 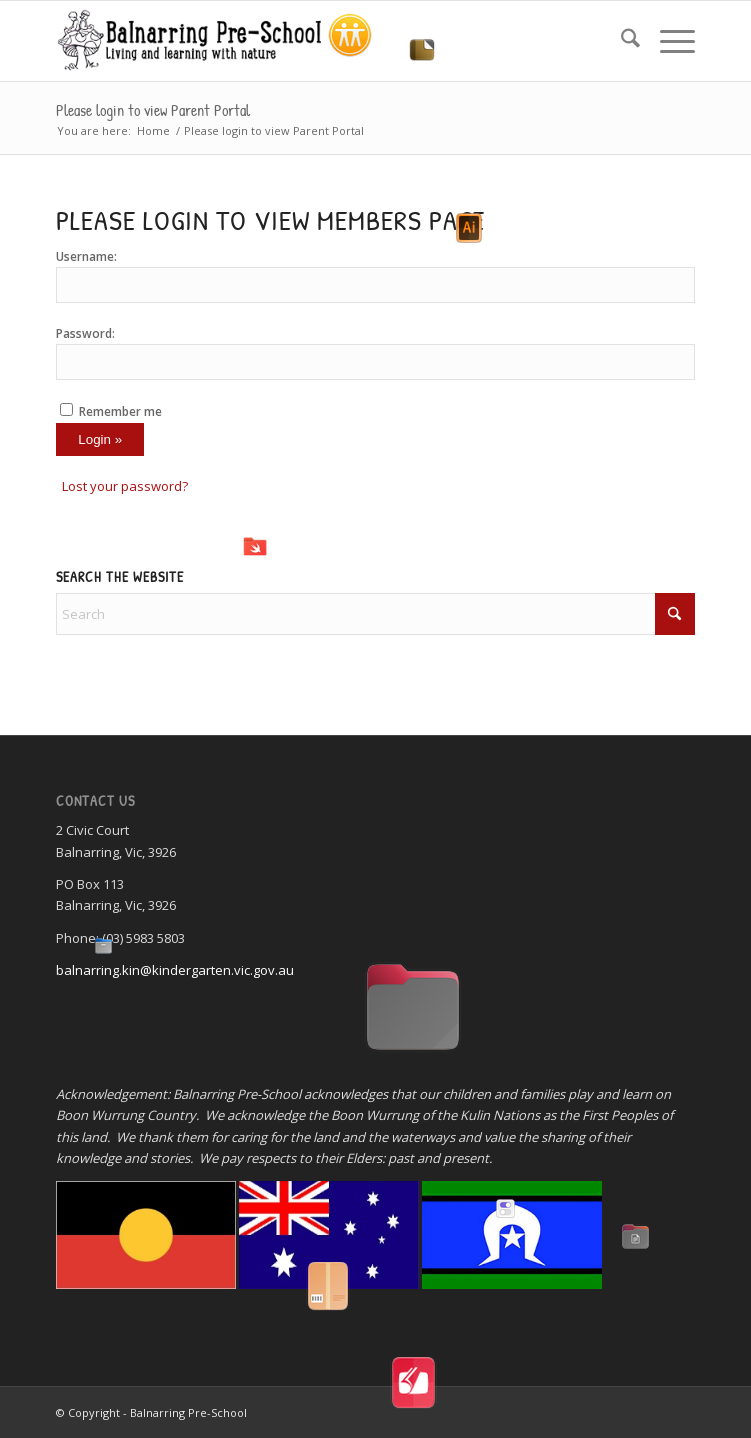 What do you see at coordinates (422, 49) in the screenshot?
I see `change desktop wallpaper settings` at bounding box center [422, 49].